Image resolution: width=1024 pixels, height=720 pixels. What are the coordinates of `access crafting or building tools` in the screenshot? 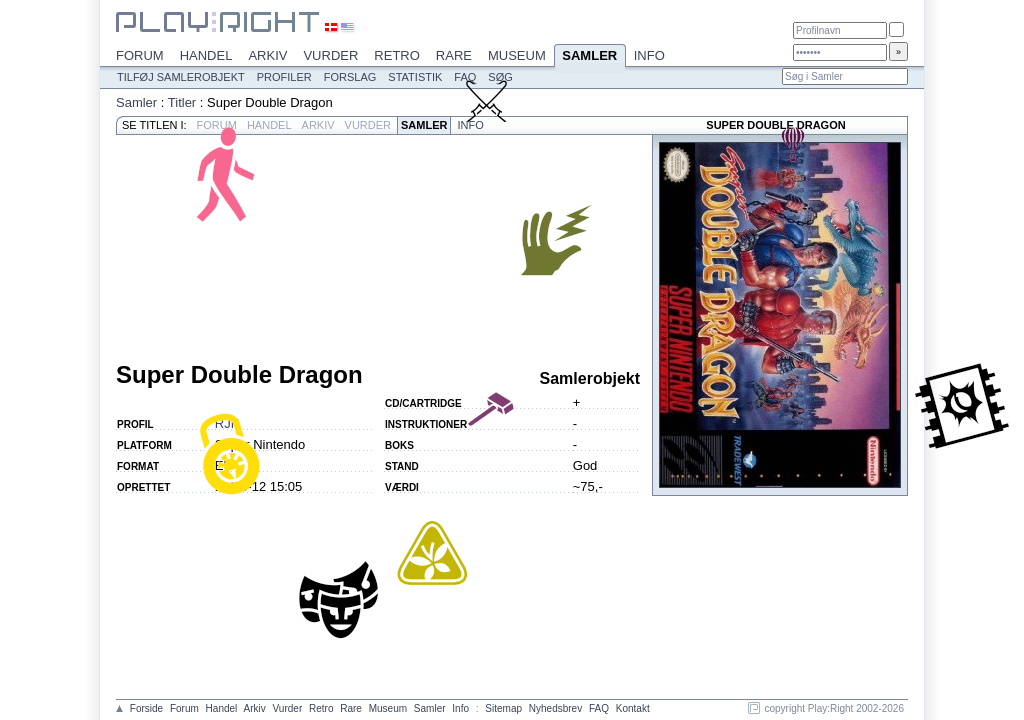 It's located at (491, 409).